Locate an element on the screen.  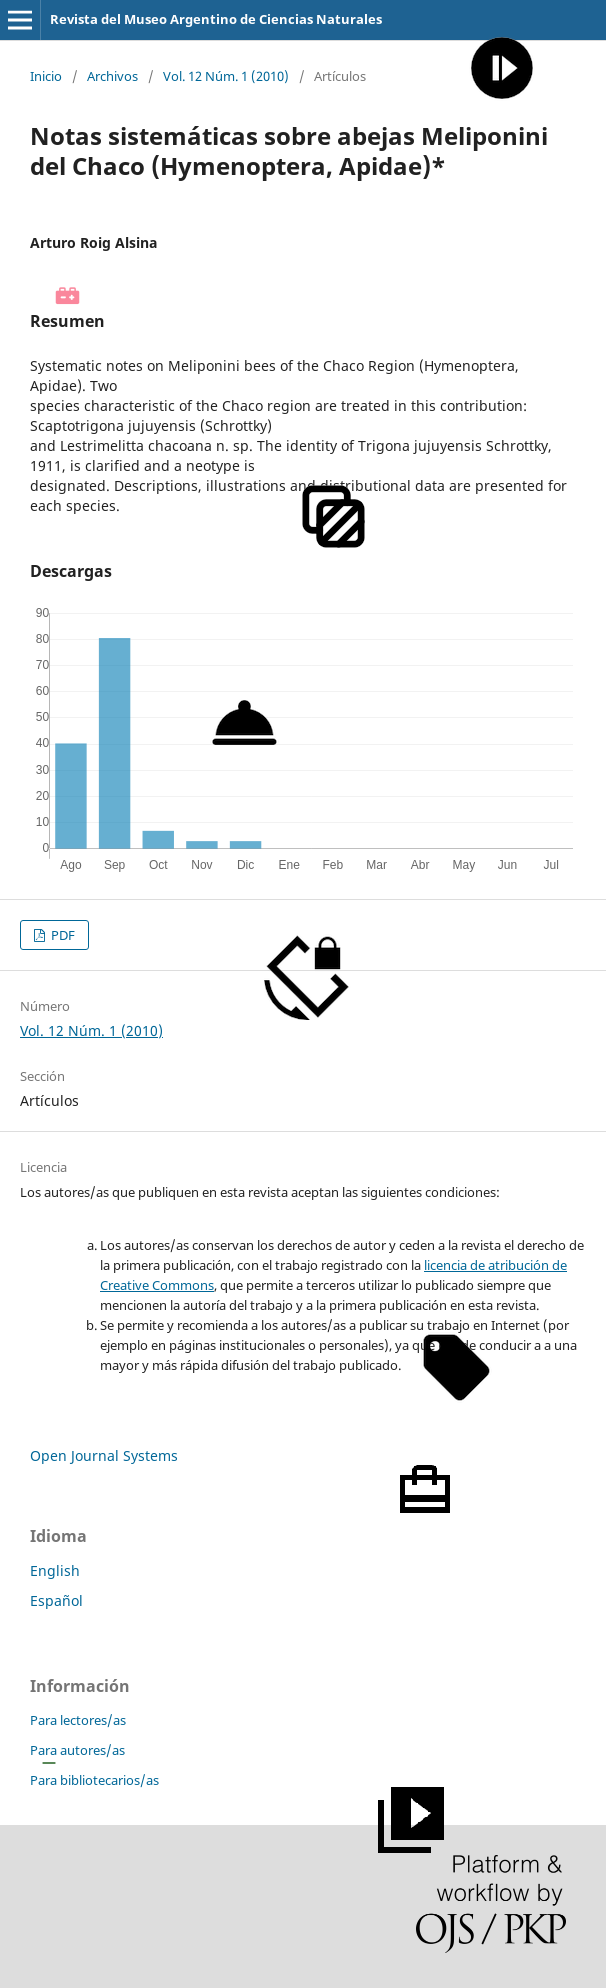
skip to next track or media item is located at coordinates (502, 68).